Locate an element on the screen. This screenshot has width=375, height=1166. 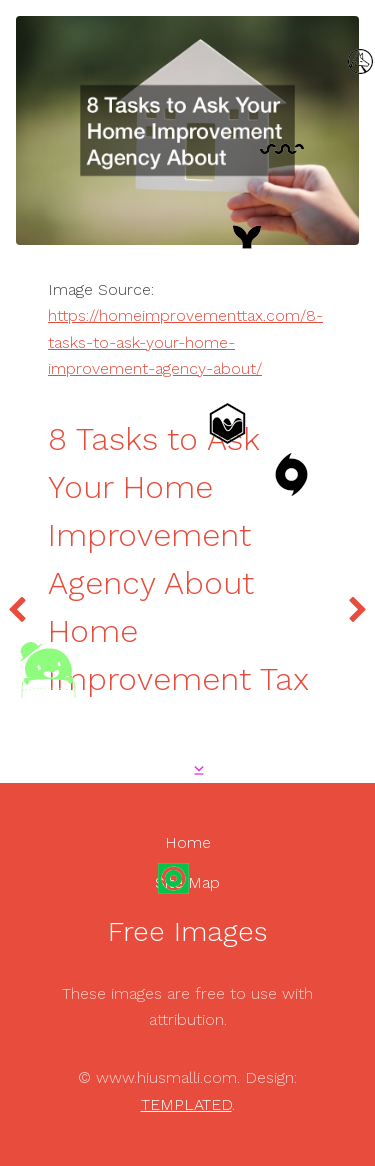
adjust speaker or audio output settings is located at coordinates (173, 878).